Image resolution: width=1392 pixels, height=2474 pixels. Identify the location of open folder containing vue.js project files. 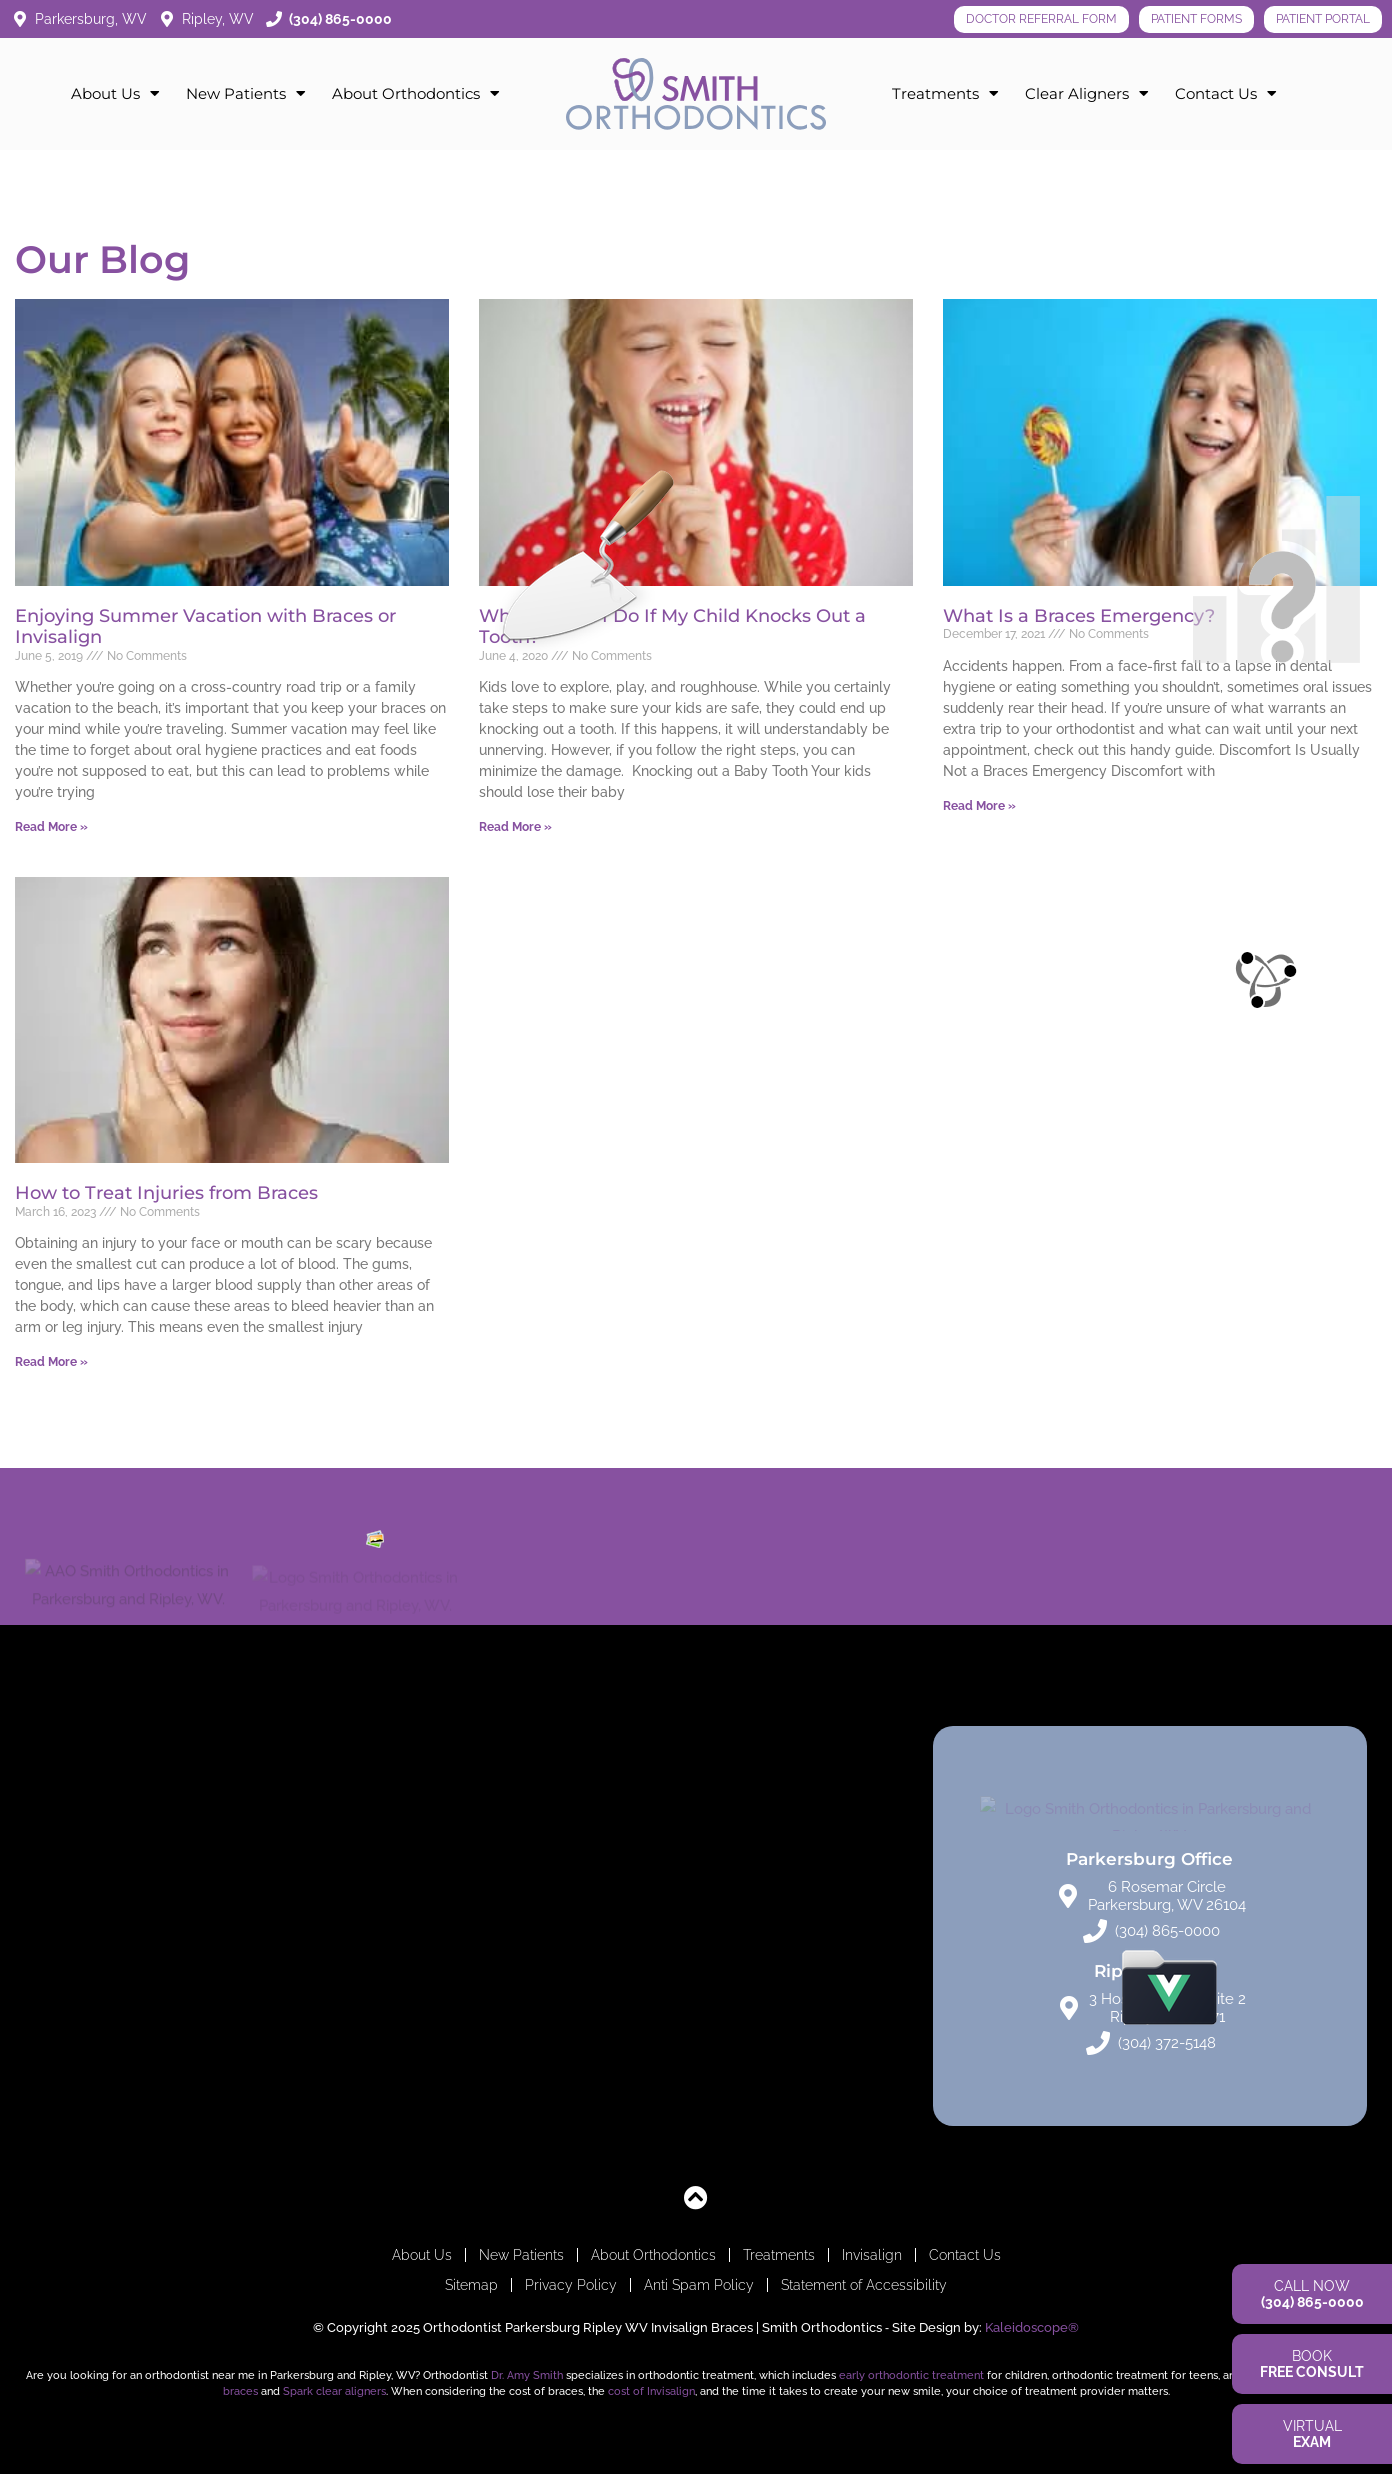
(1169, 1990).